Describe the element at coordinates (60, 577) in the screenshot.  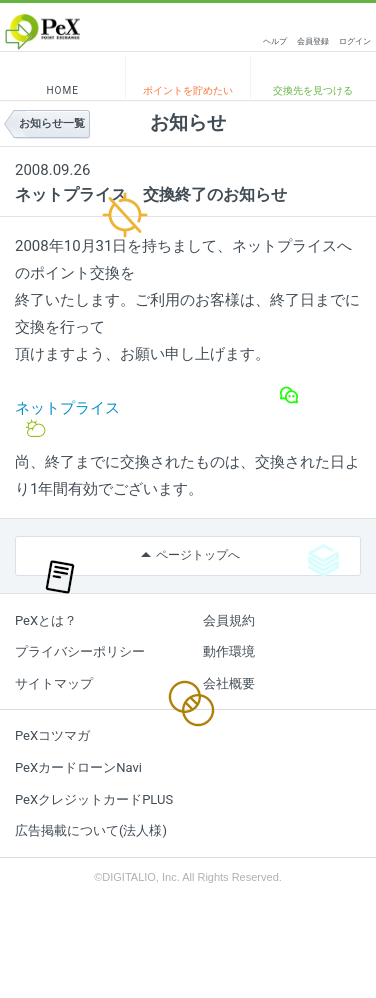
I see `view your resume or CV` at that location.